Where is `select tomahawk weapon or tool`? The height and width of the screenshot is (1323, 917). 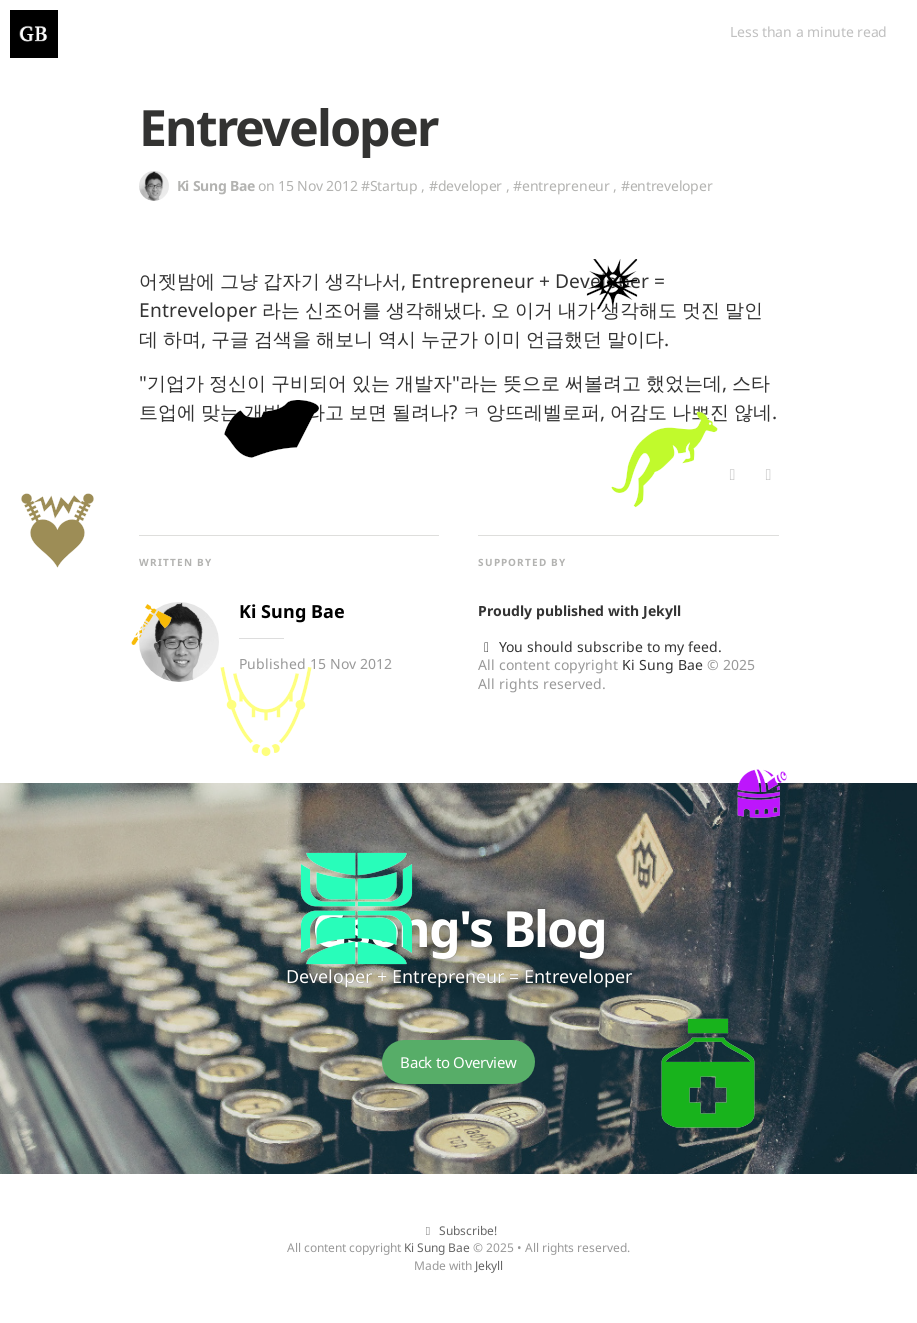 select tomahawk weapon or tool is located at coordinates (151, 624).